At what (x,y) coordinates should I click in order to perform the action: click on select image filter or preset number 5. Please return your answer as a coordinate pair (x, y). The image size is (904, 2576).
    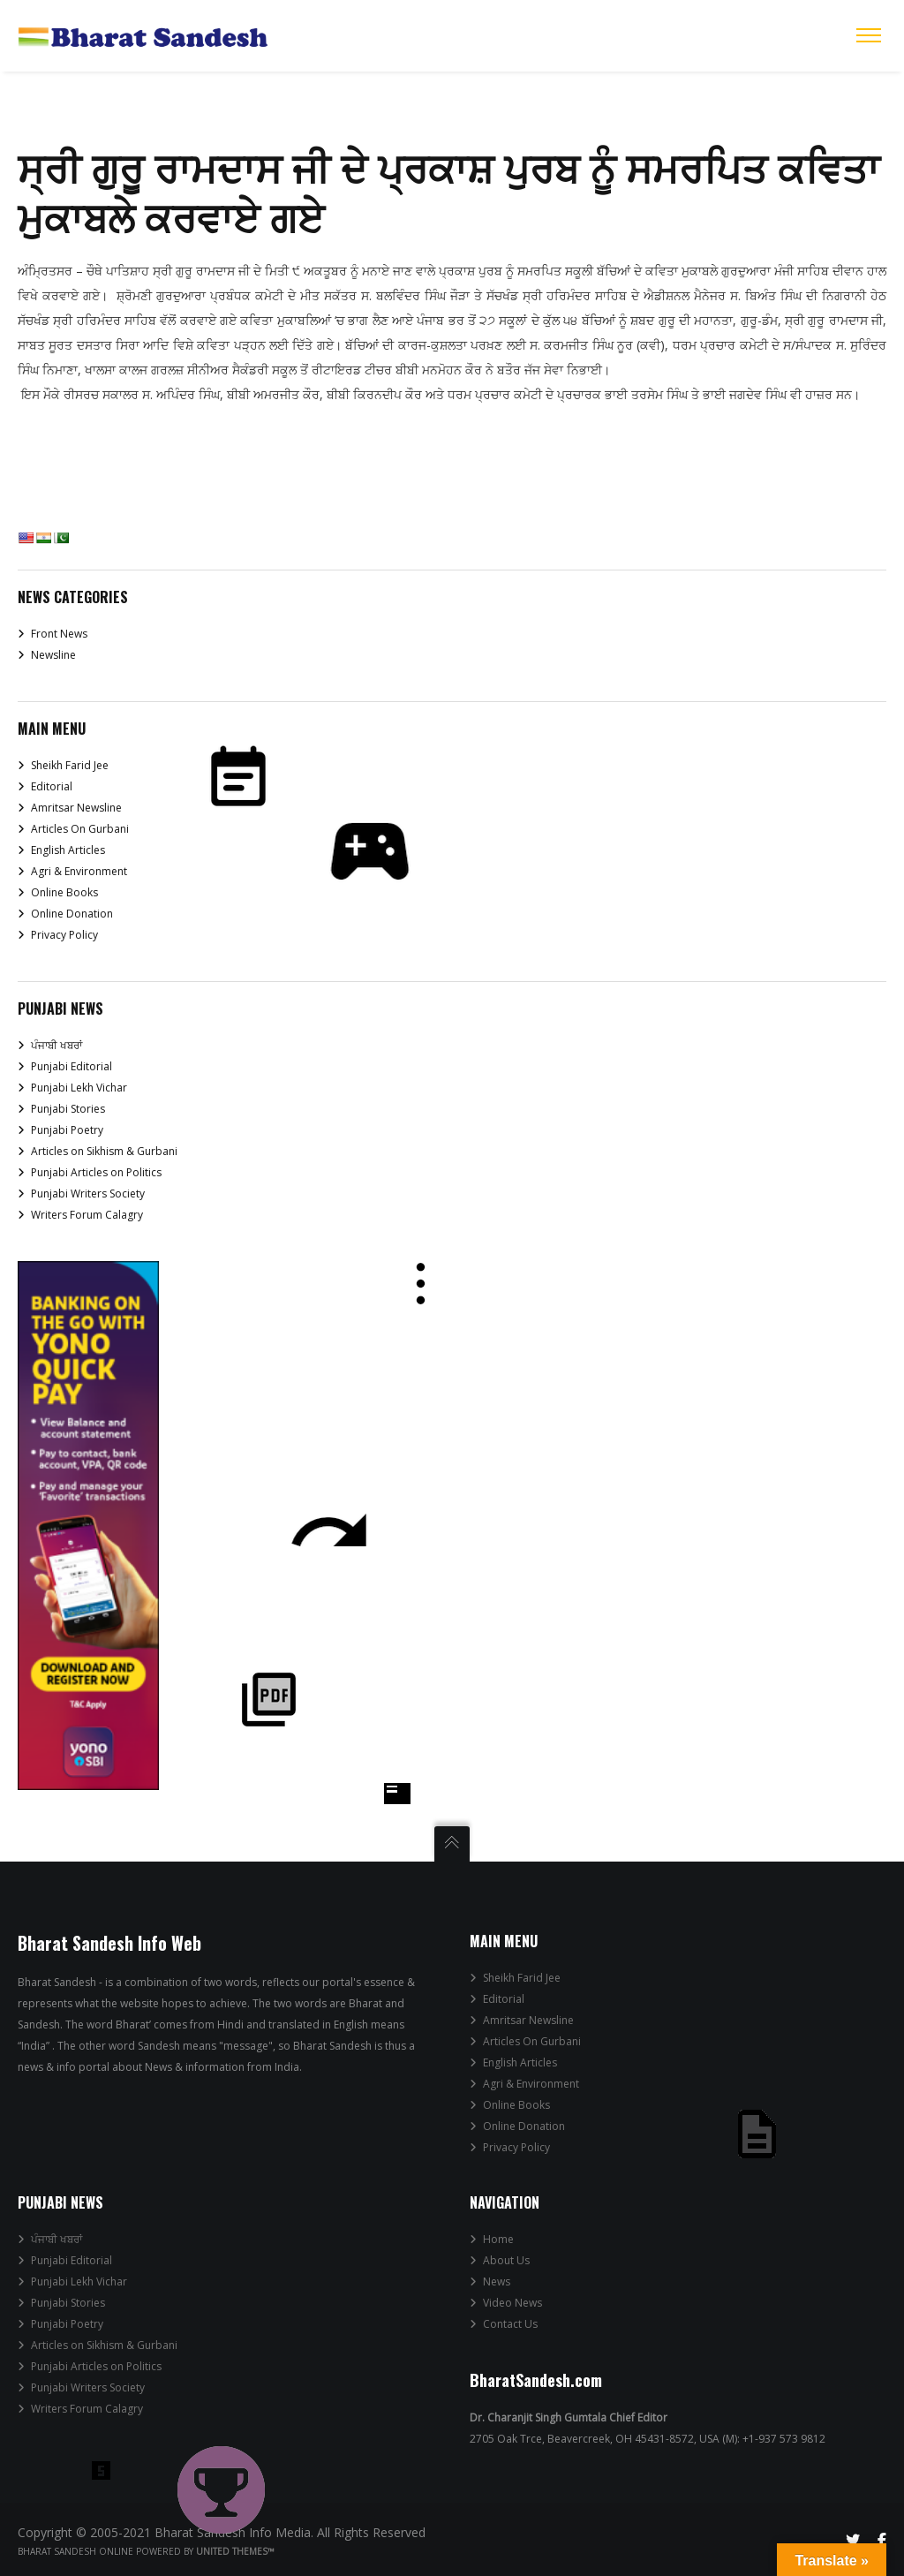
    Looking at the image, I should click on (102, 2471).